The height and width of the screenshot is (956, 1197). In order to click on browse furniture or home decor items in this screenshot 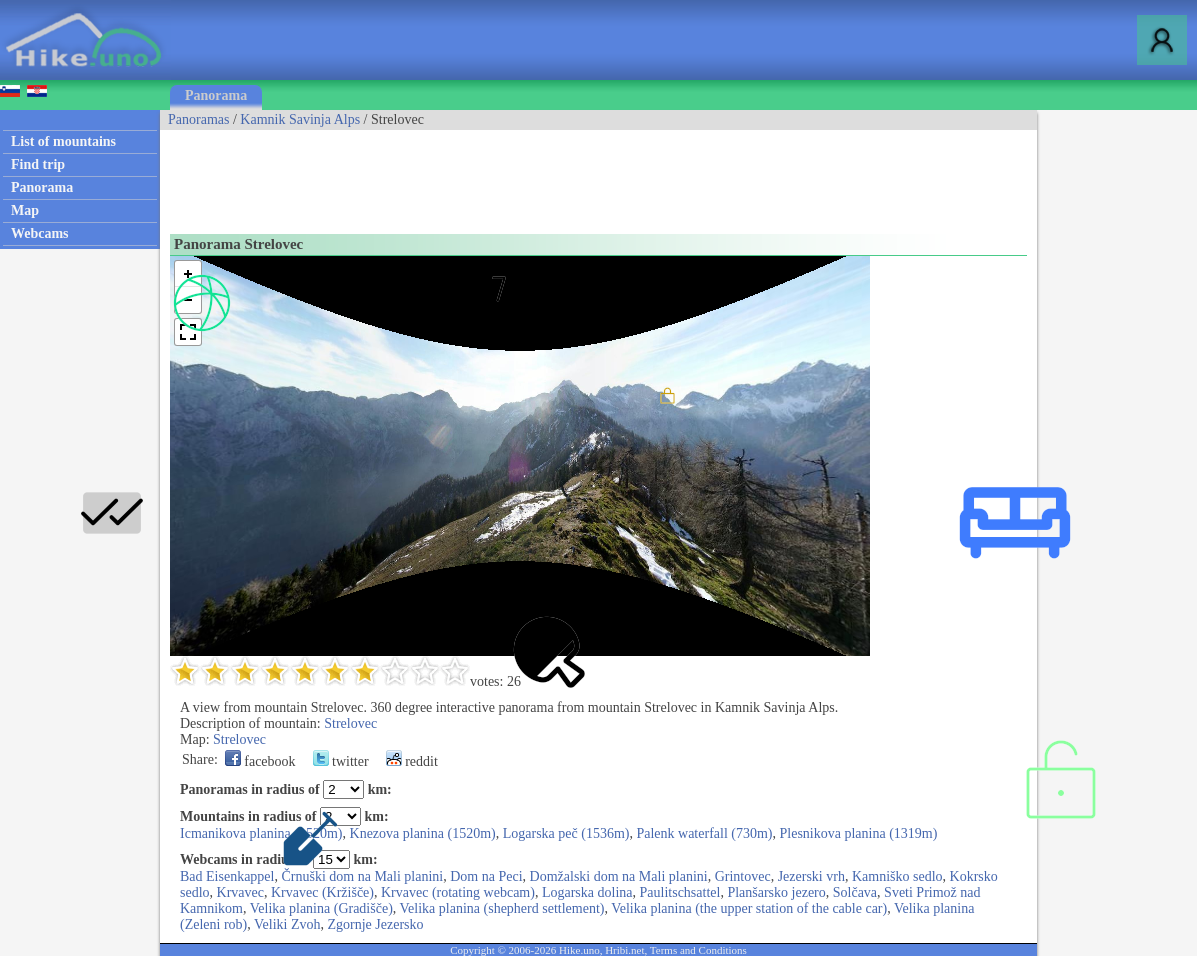, I will do `click(1015, 521)`.